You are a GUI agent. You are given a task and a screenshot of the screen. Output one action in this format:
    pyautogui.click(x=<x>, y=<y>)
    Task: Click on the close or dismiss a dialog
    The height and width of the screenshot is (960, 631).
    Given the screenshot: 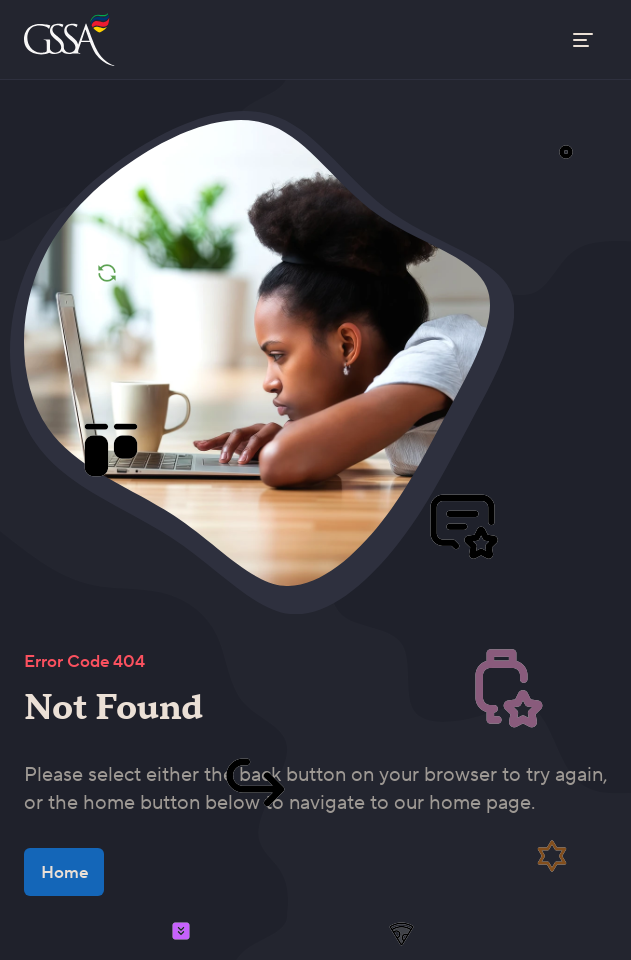 What is the action you would take?
    pyautogui.click(x=566, y=152)
    